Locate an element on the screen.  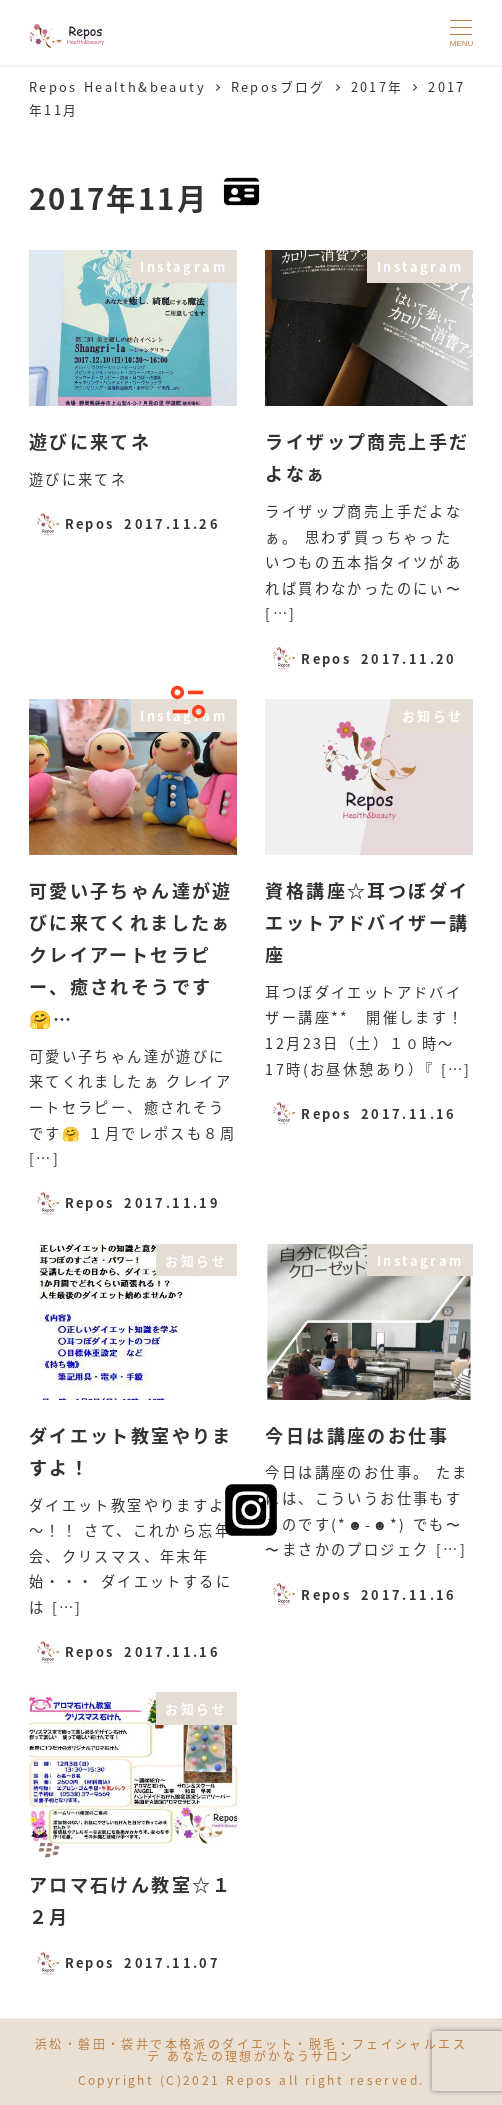
blackberry brand logo is located at coordinates (49, 1850).